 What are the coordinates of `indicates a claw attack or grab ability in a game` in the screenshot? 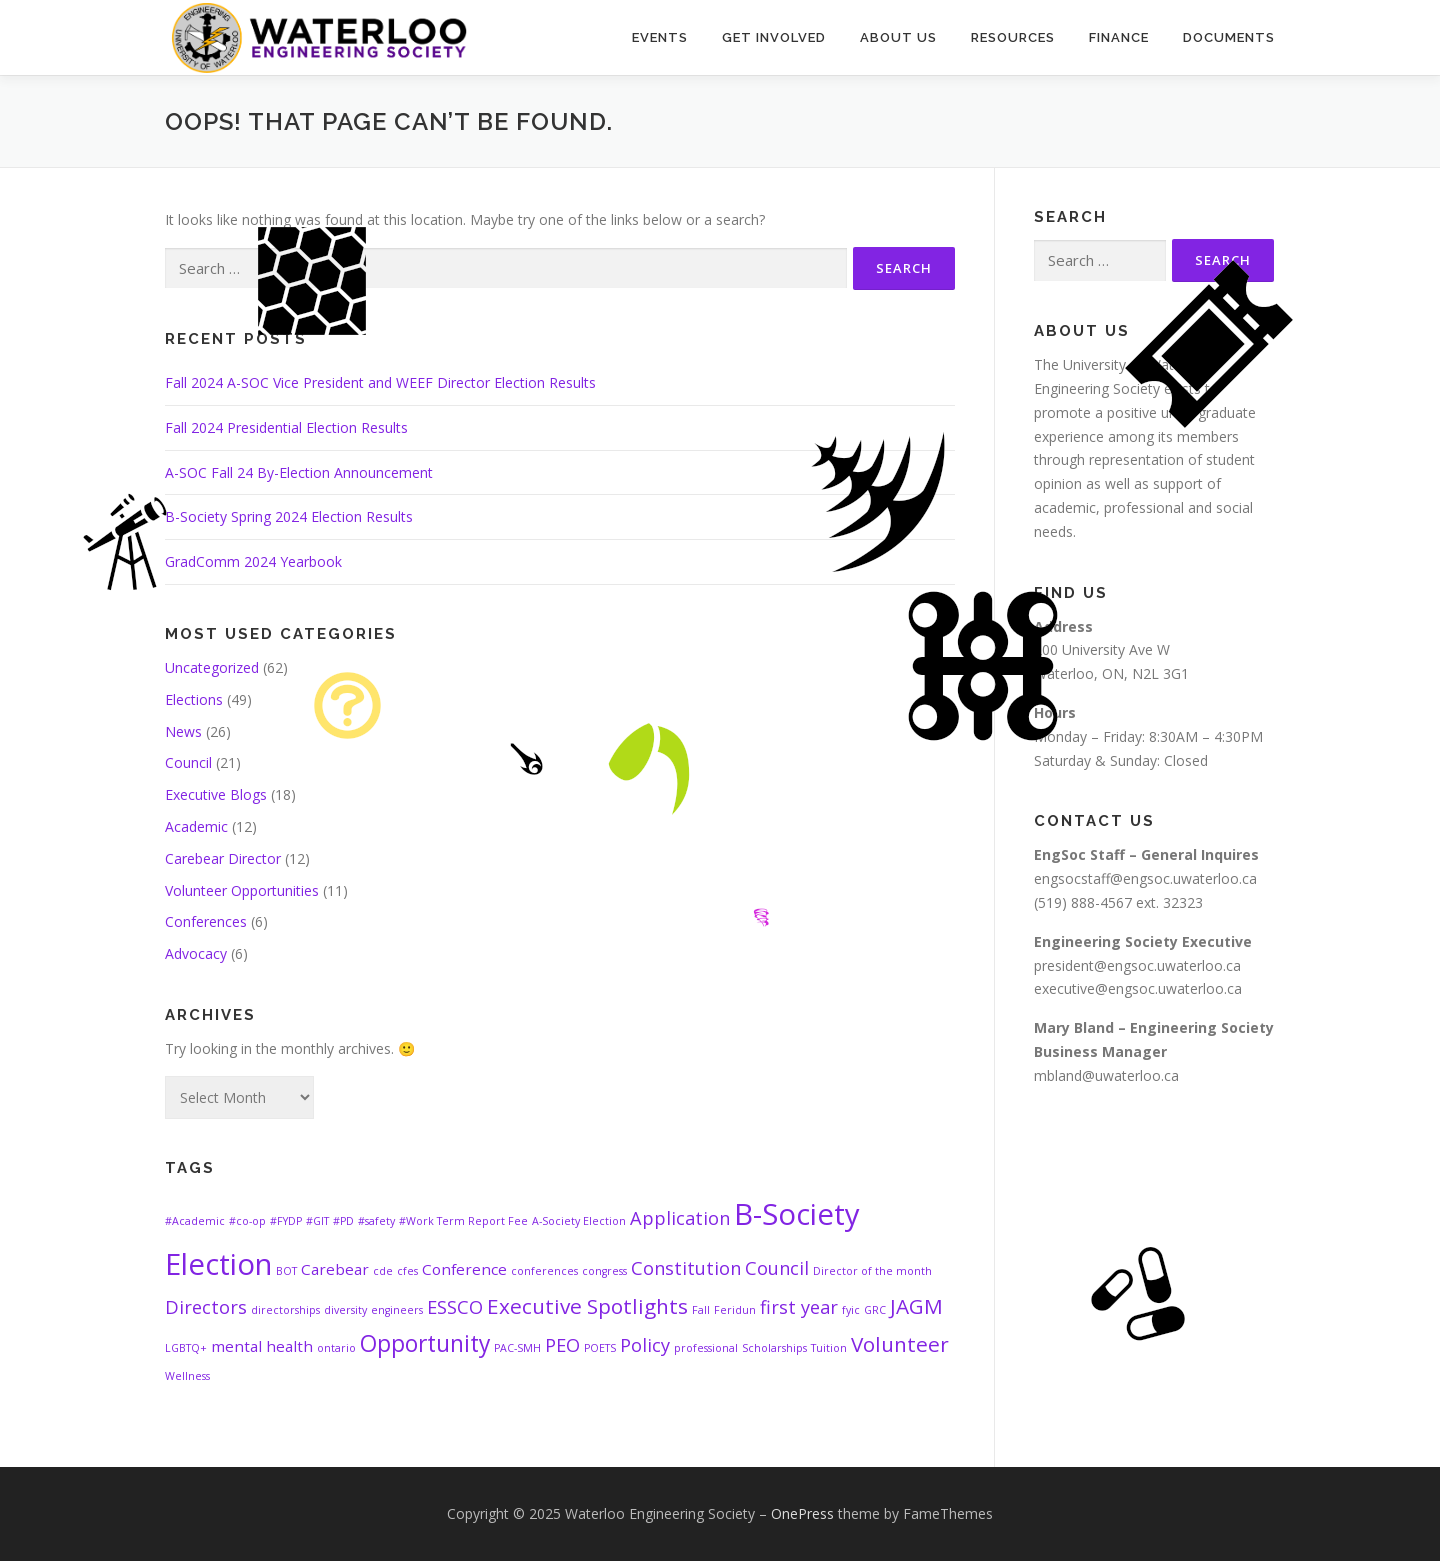 It's located at (649, 769).